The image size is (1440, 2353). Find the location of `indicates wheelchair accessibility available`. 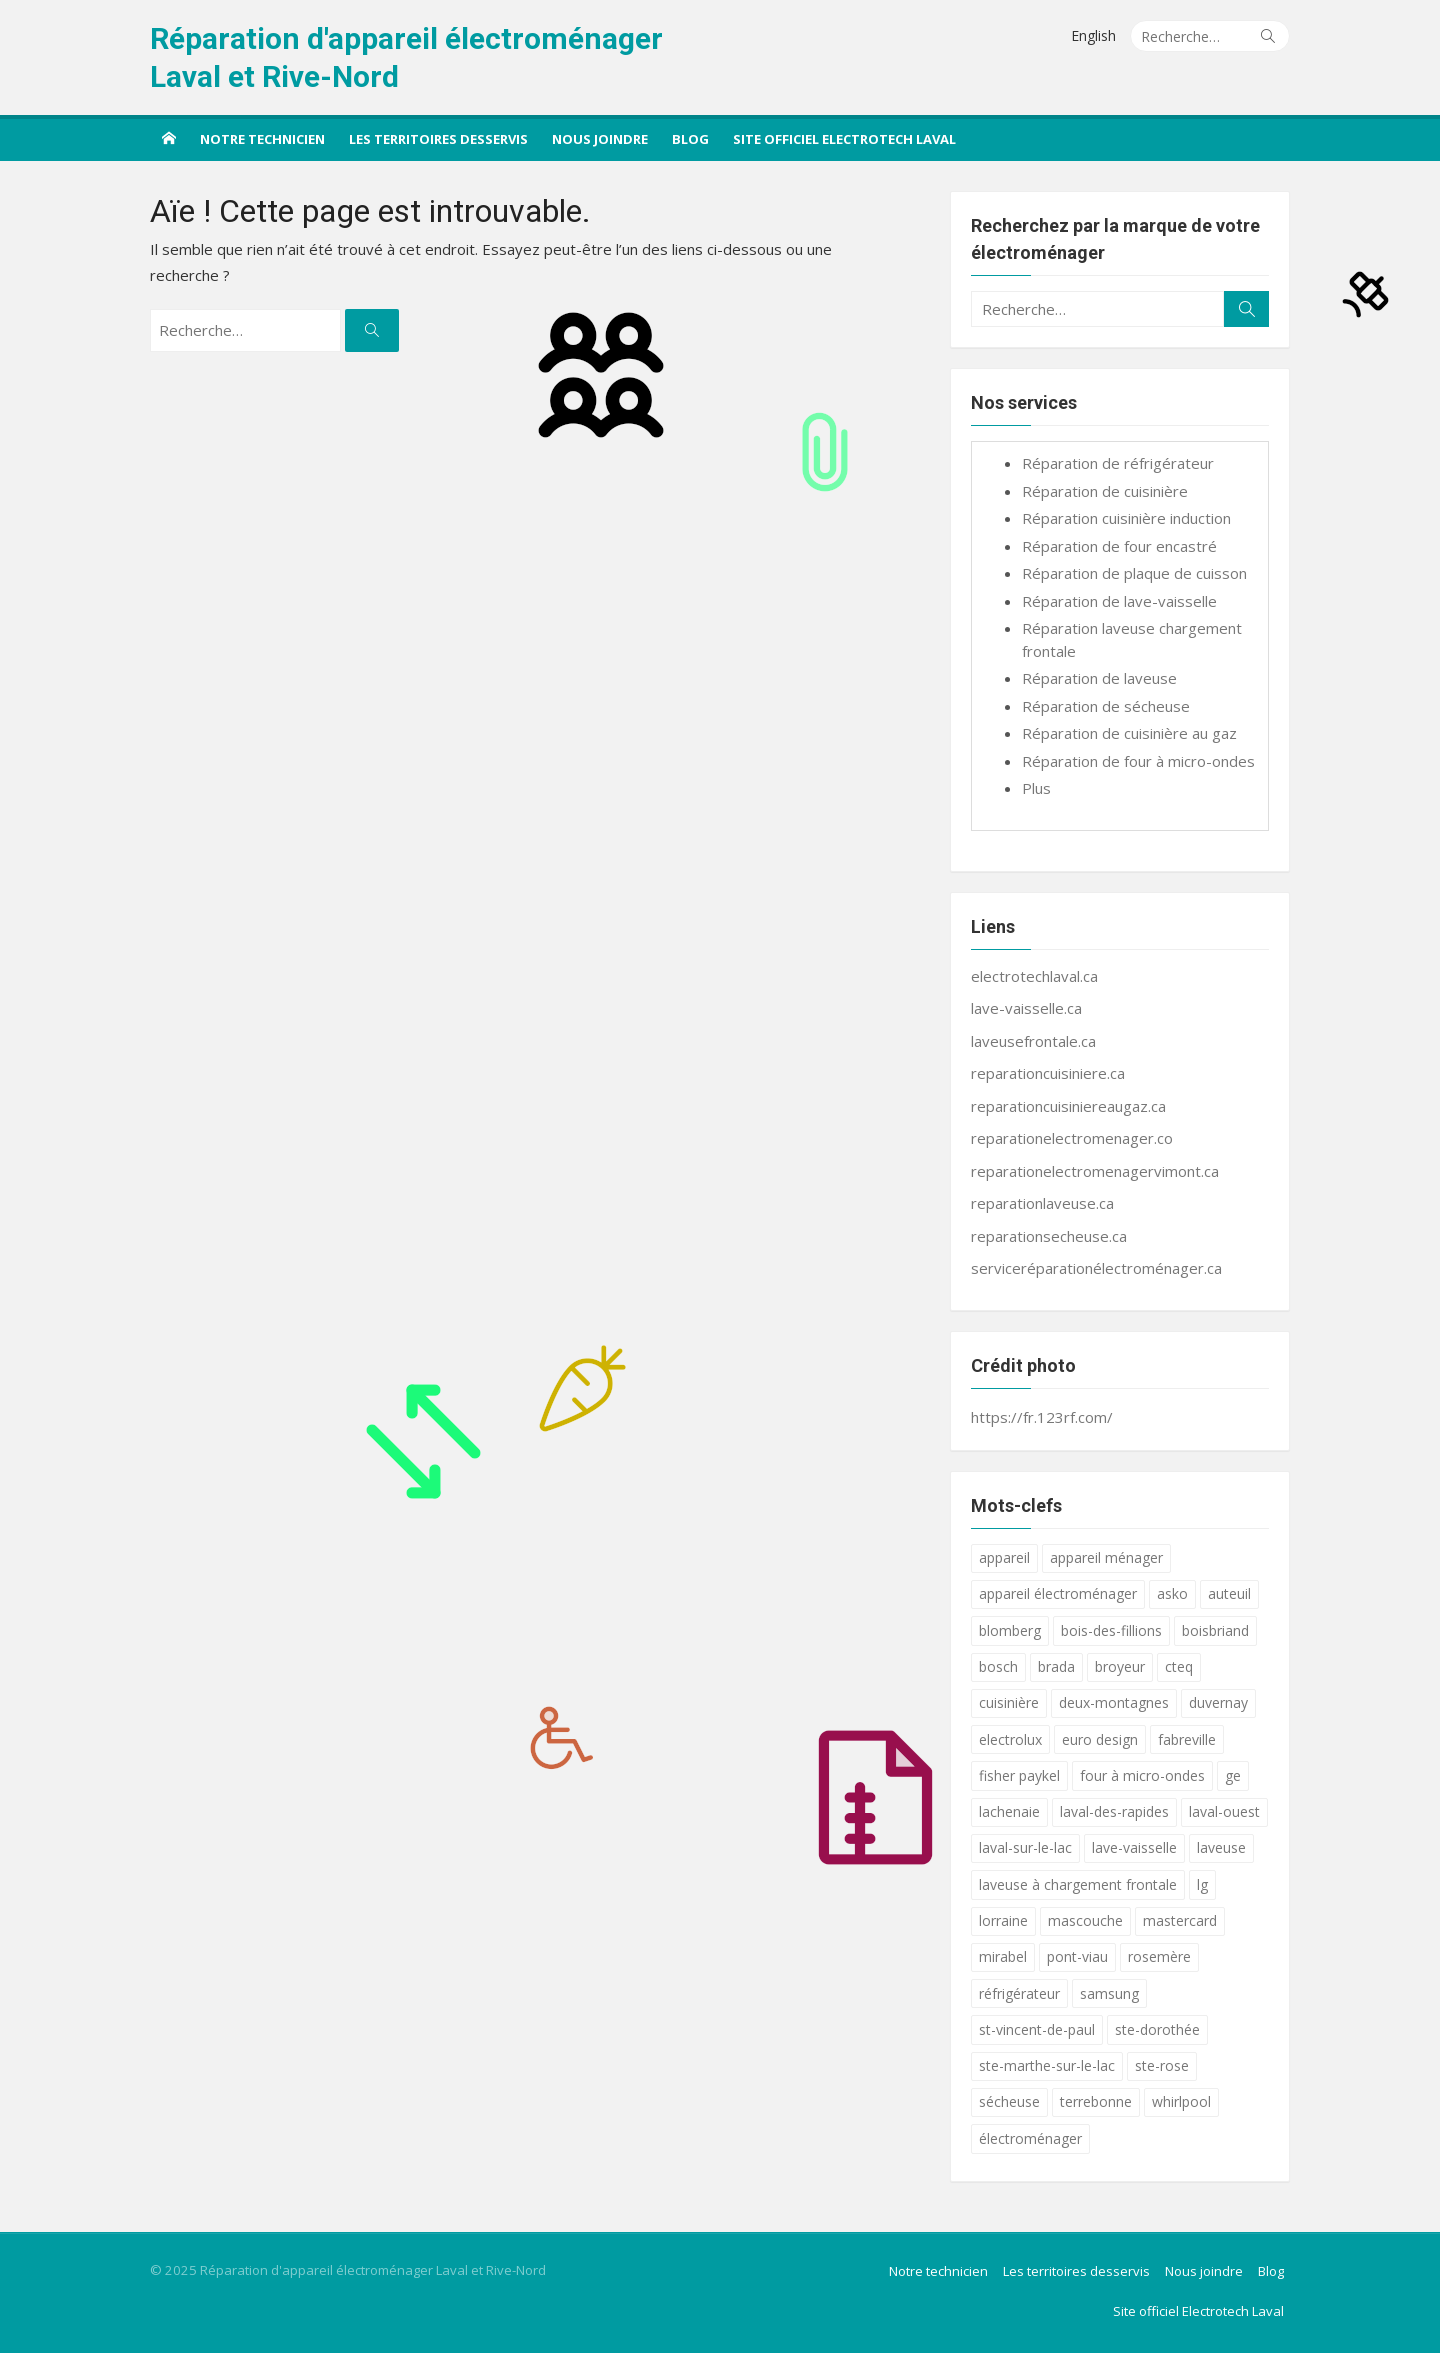

indicates wheelchair accessibility available is located at coordinates (556, 1739).